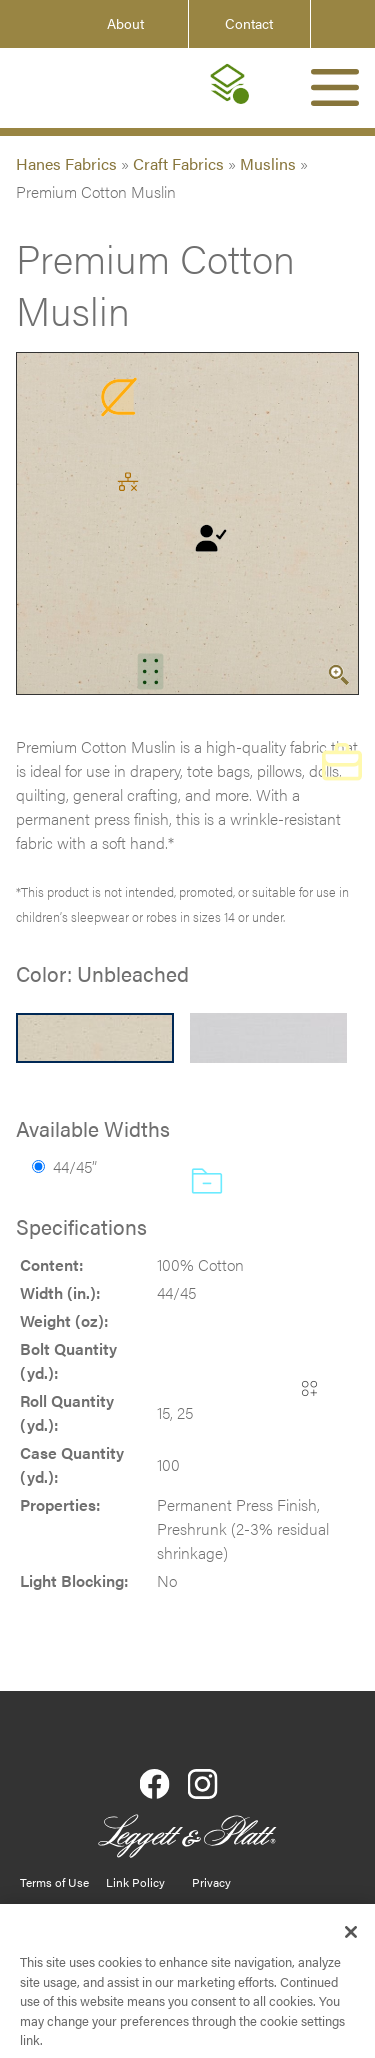 This screenshot has height=2058, width=375. I want to click on access work or business-related content, so click(342, 763).